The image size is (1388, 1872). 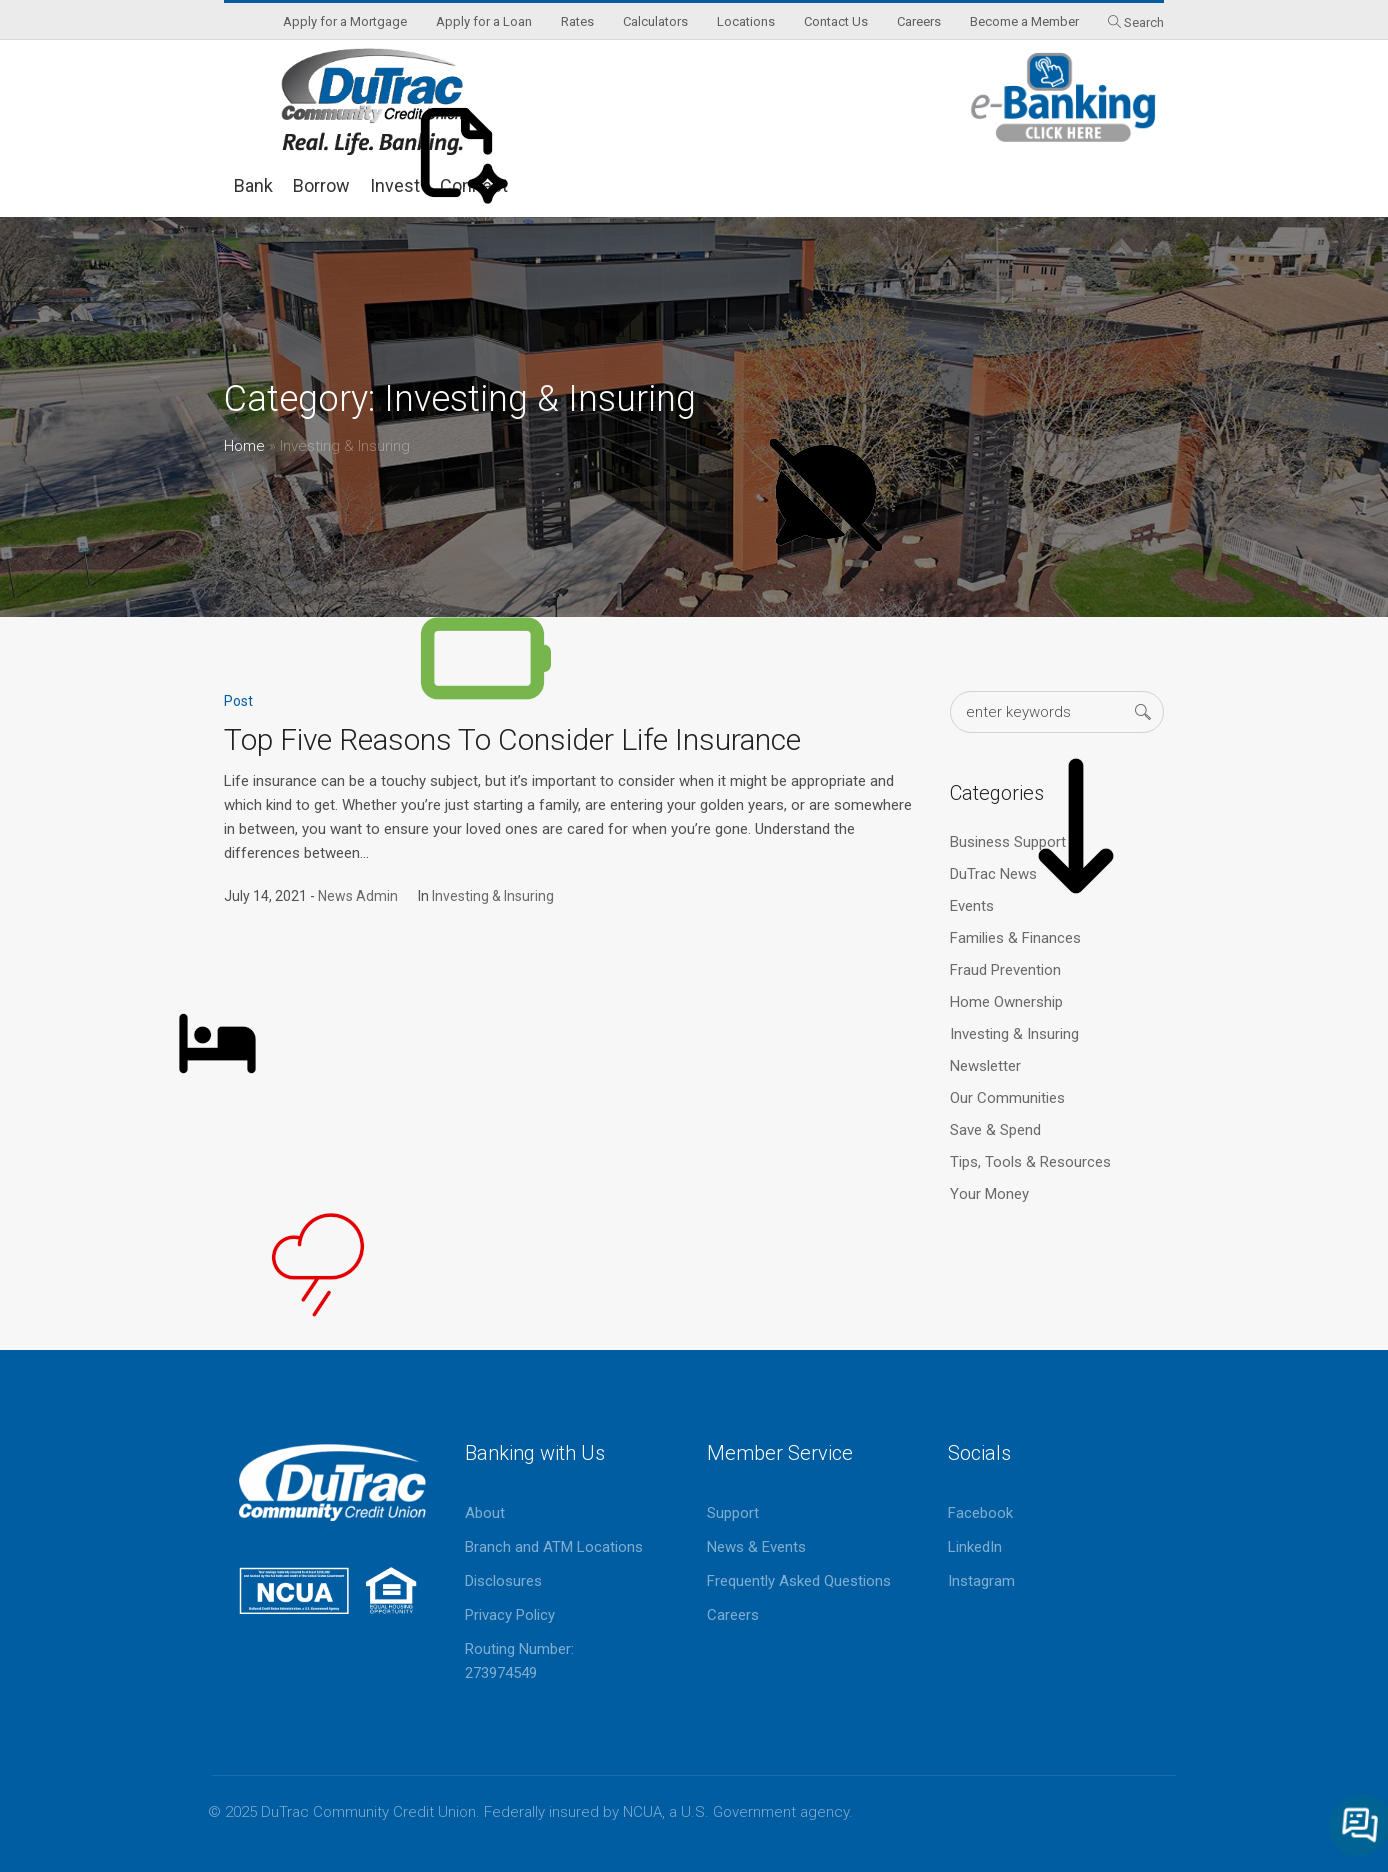 What do you see at coordinates (217, 1043) in the screenshot?
I see `find nearby hotels or accommodations` at bounding box center [217, 1043].